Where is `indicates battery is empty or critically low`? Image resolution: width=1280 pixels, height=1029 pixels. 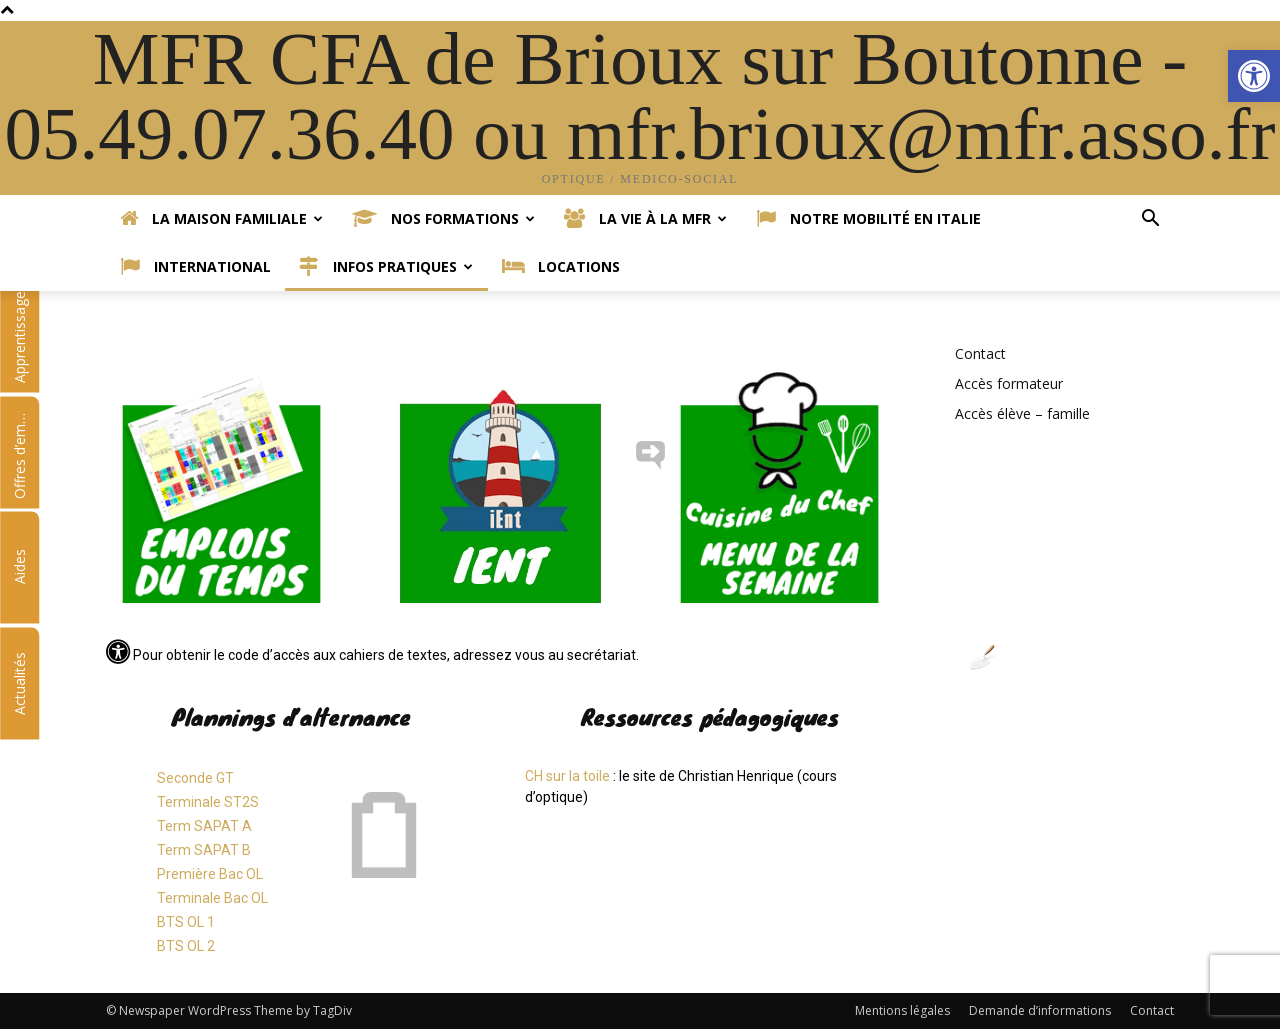
indicates battery is empty or critically low is located at coordinates (384, 835).